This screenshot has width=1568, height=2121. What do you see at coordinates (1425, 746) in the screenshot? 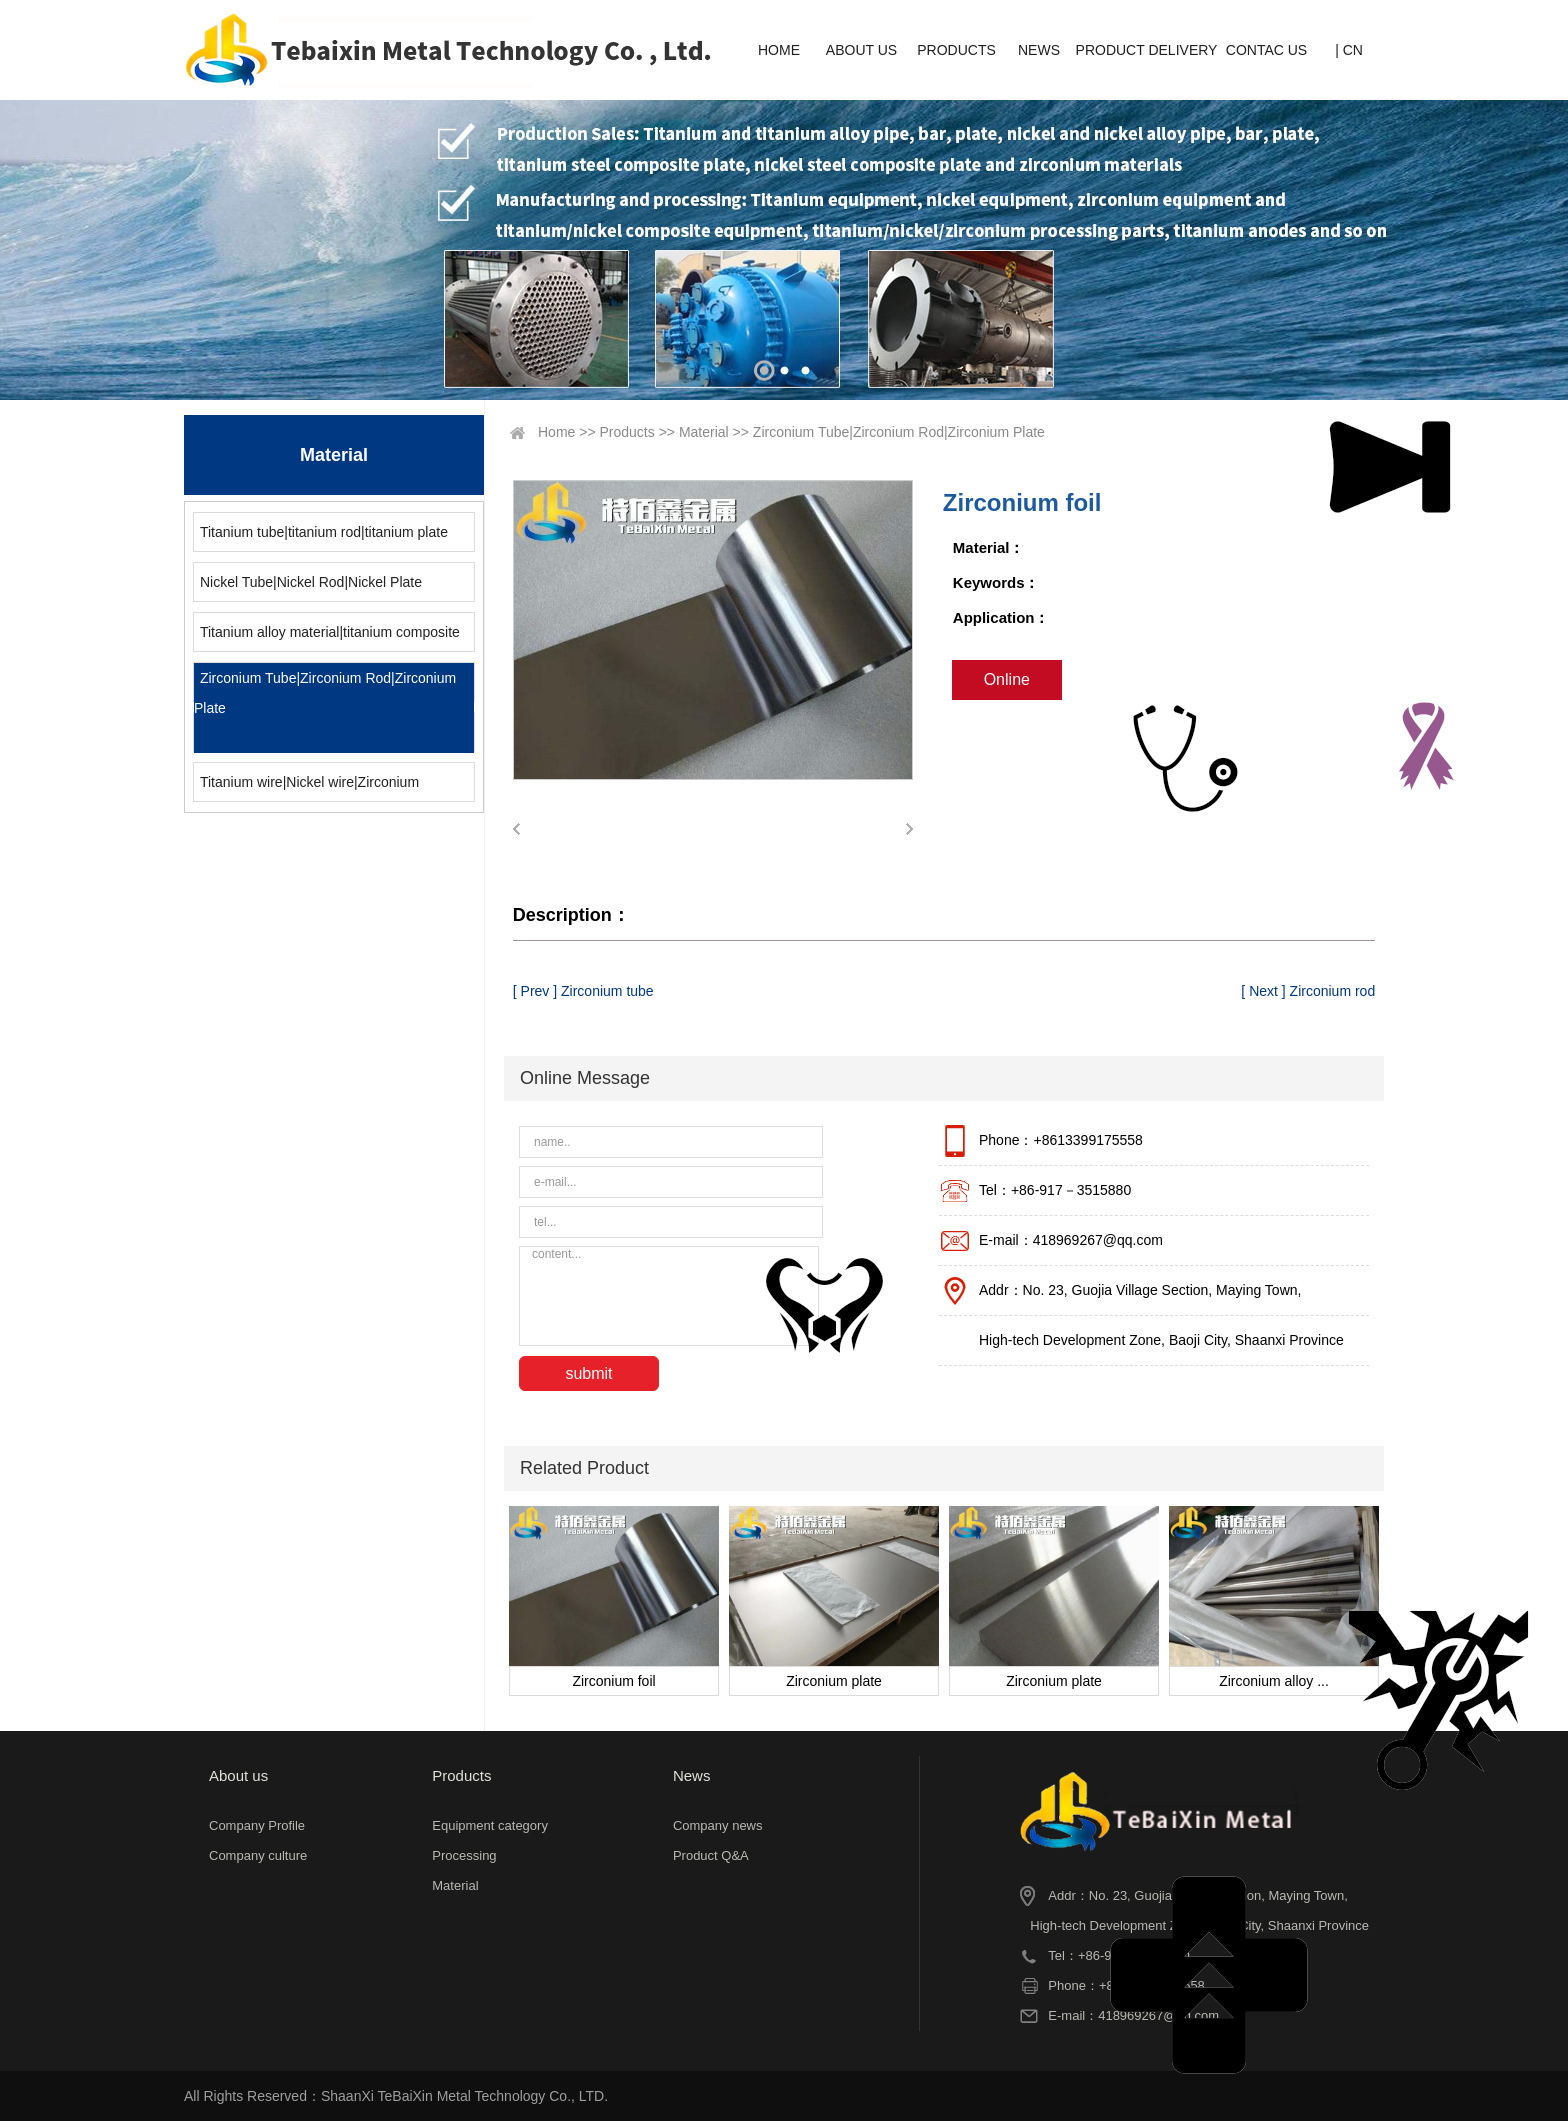
I see `indicates support for a cause or awareness campaign` at bounding box center [1425, 746].